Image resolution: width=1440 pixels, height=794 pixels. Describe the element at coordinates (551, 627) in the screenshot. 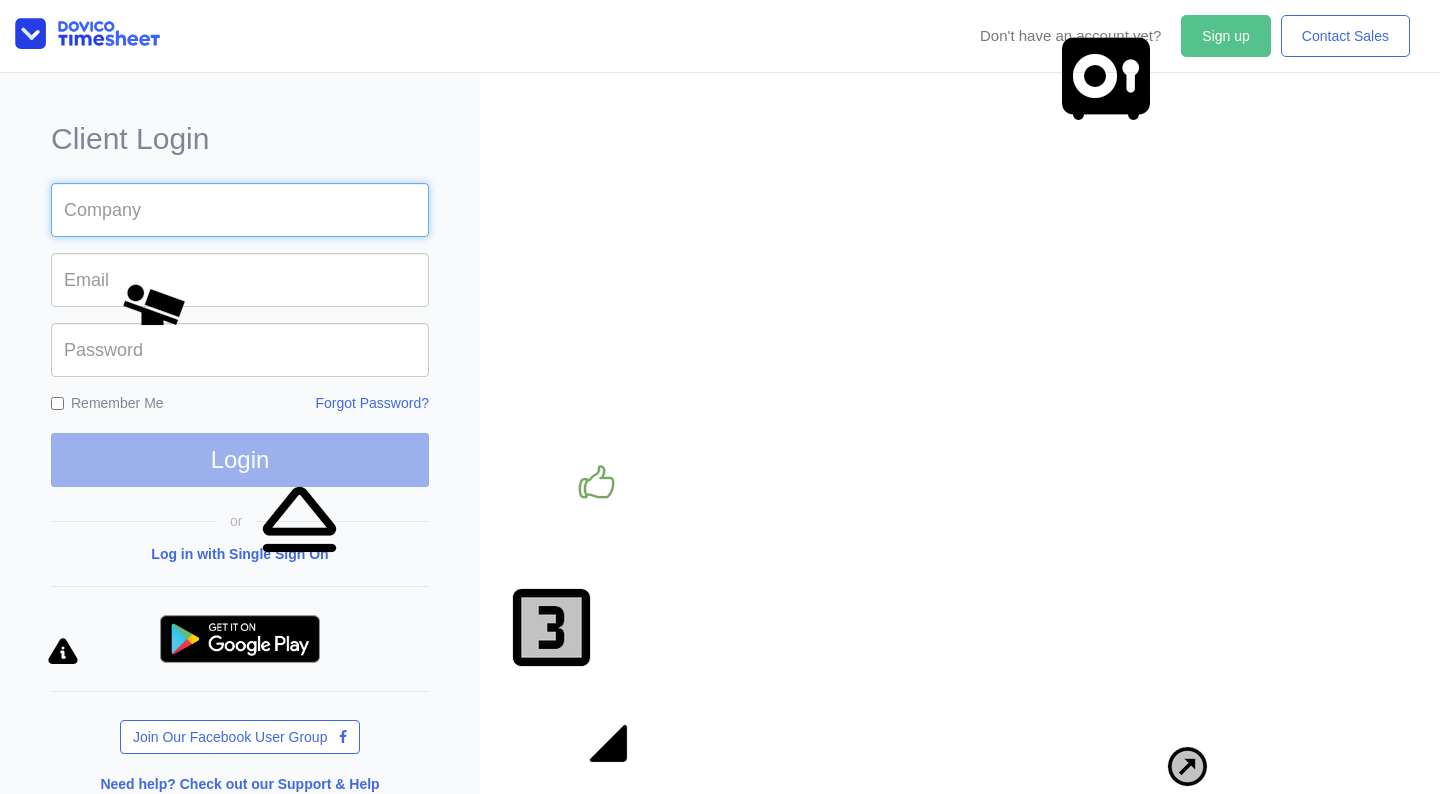

I see `select option 3 in a numbered list` at that location.